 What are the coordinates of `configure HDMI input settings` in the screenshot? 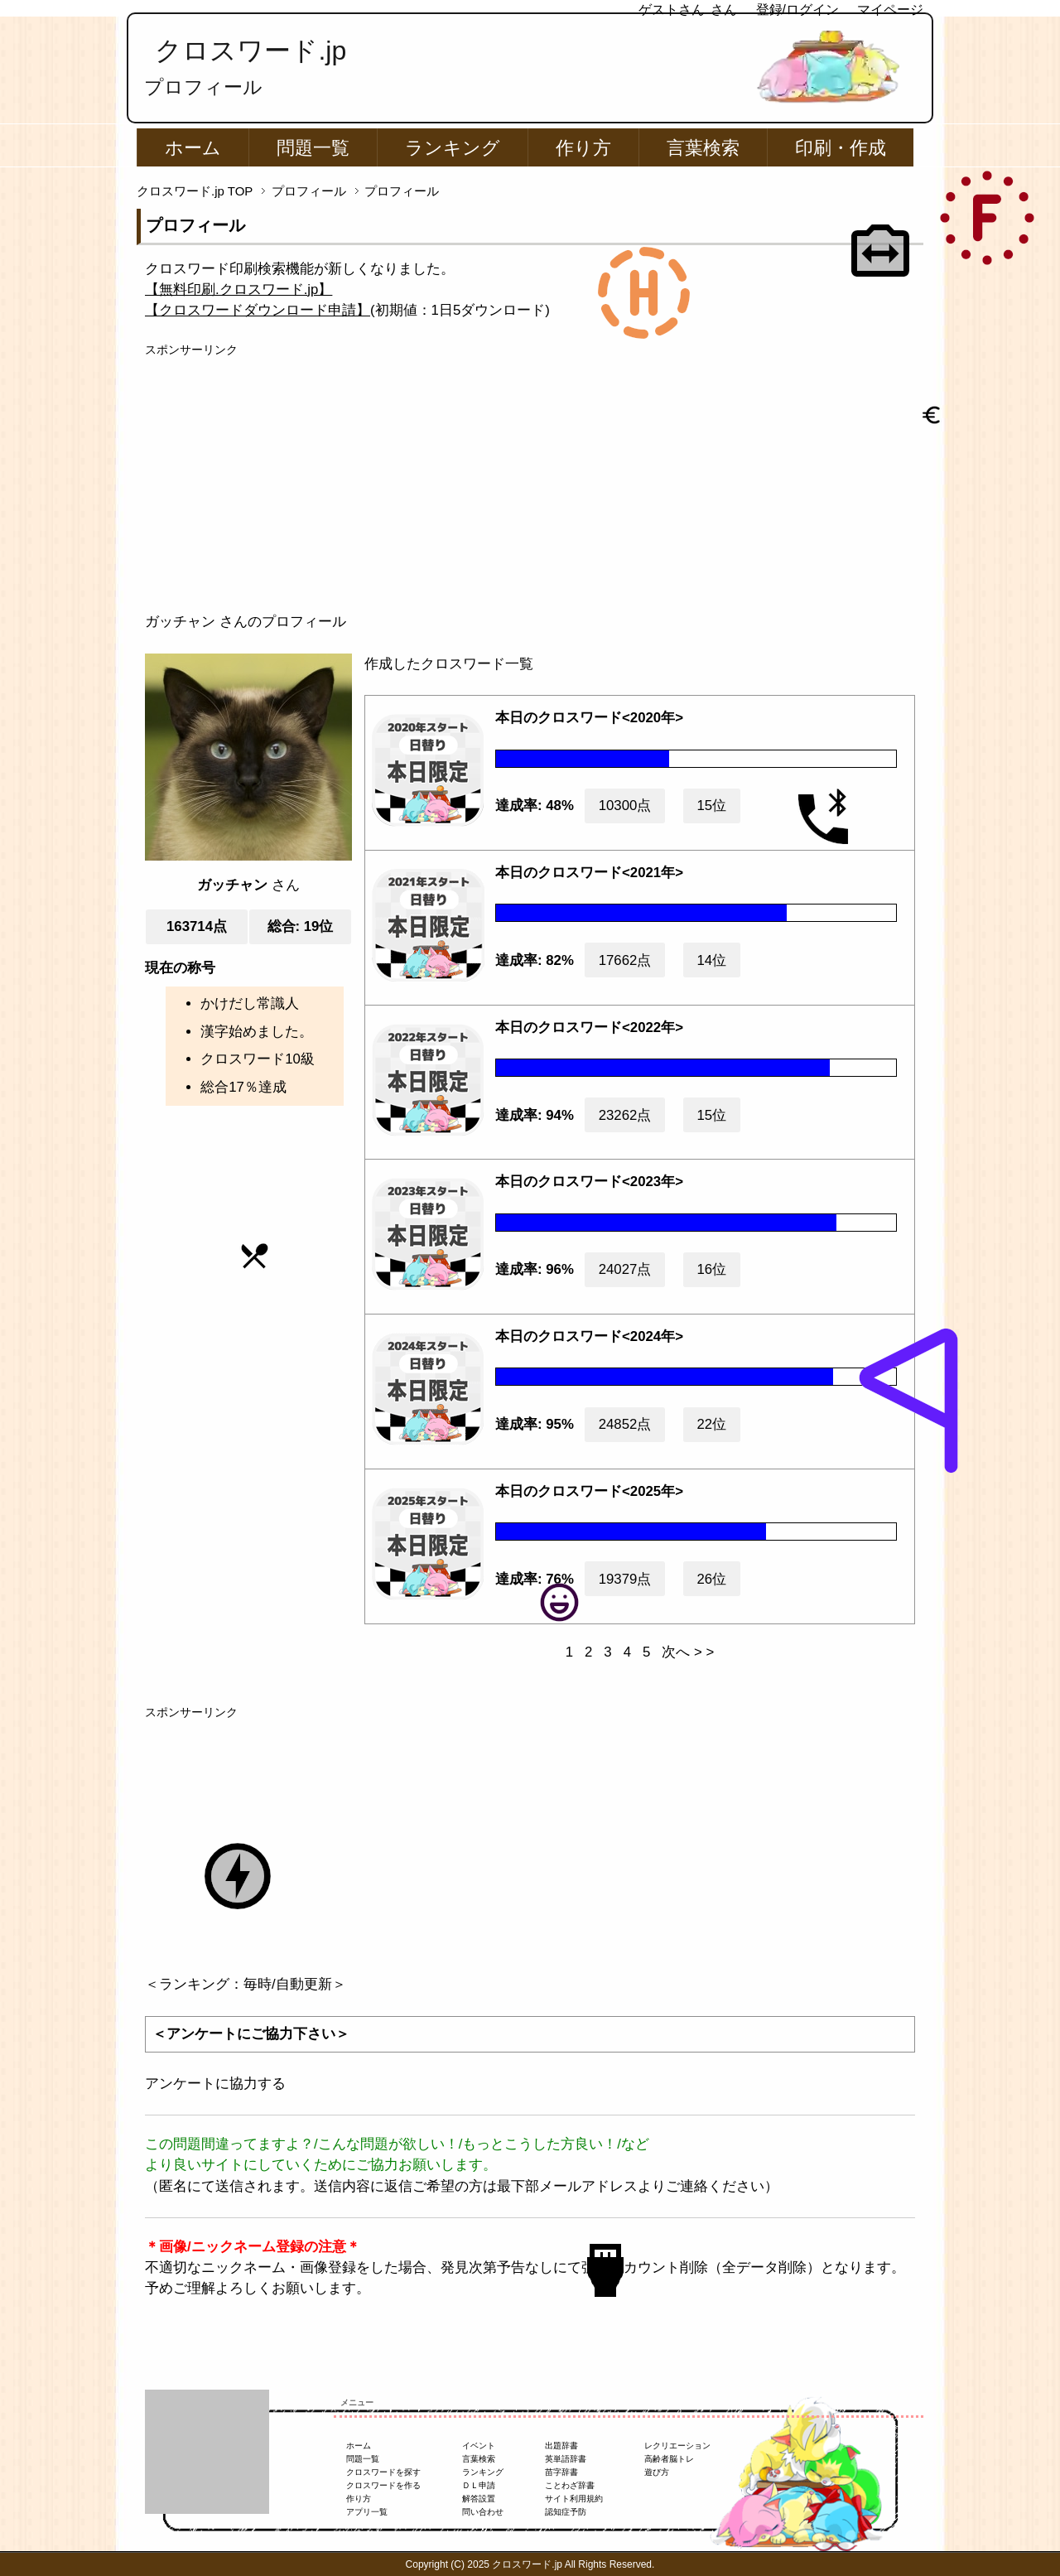 It's located at (605, 2270).